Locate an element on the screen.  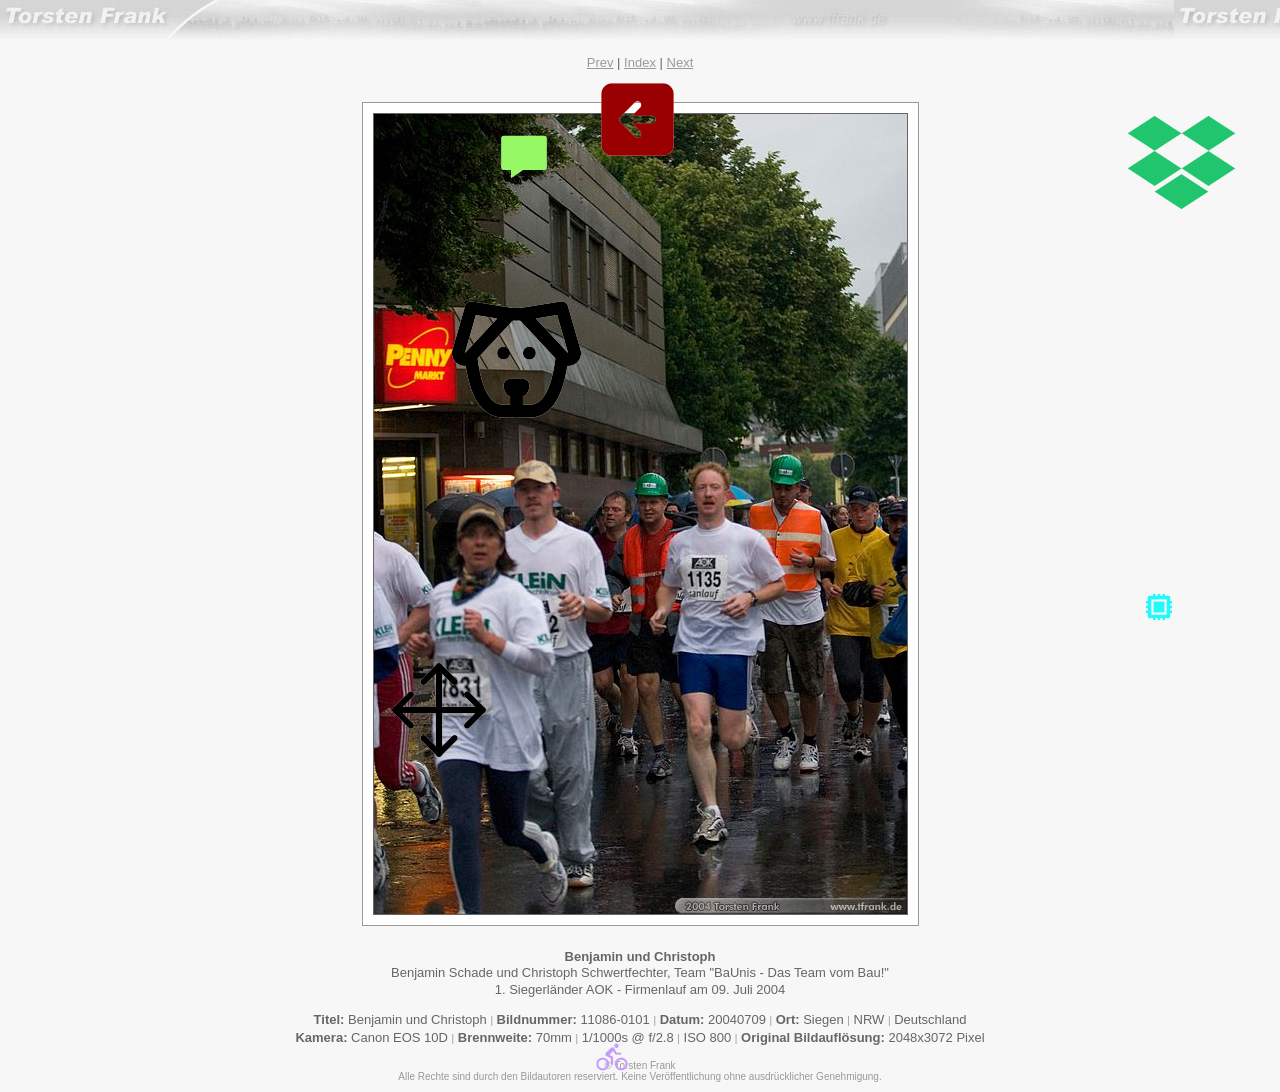
access bike-related features or cycling mode is located at coordinates (612, 1057).